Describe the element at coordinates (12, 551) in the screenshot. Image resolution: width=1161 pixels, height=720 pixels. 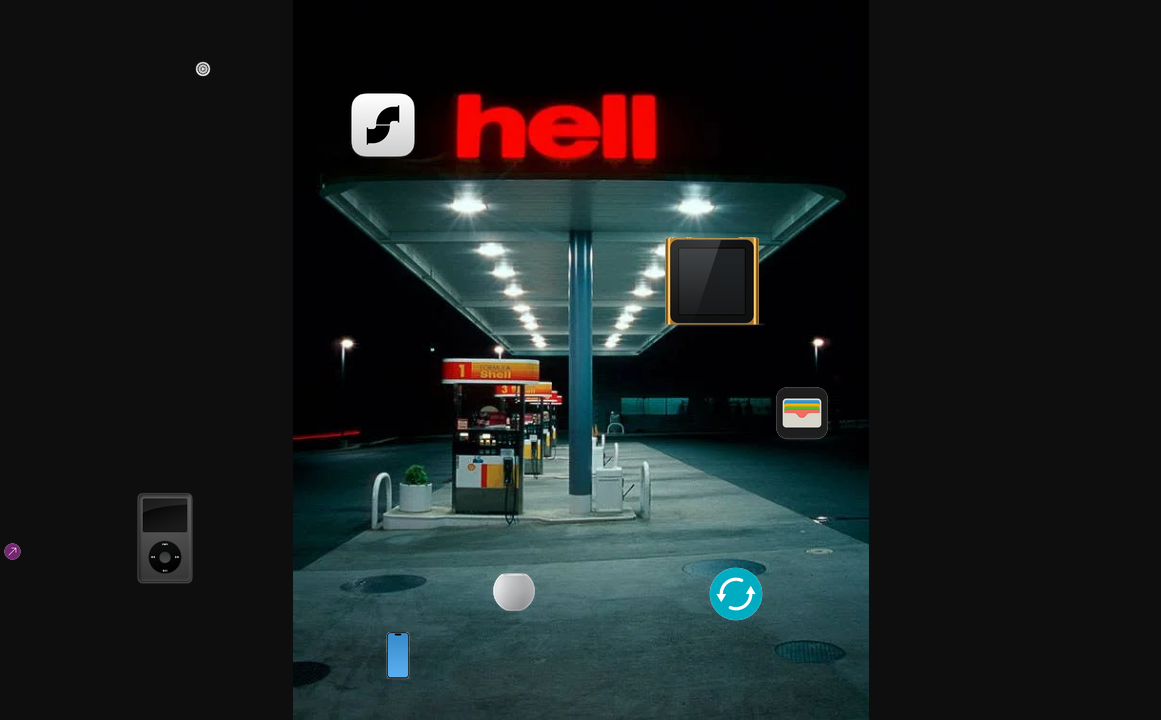
I see `indicates a symbolic link or shortcut to another file` at that location.